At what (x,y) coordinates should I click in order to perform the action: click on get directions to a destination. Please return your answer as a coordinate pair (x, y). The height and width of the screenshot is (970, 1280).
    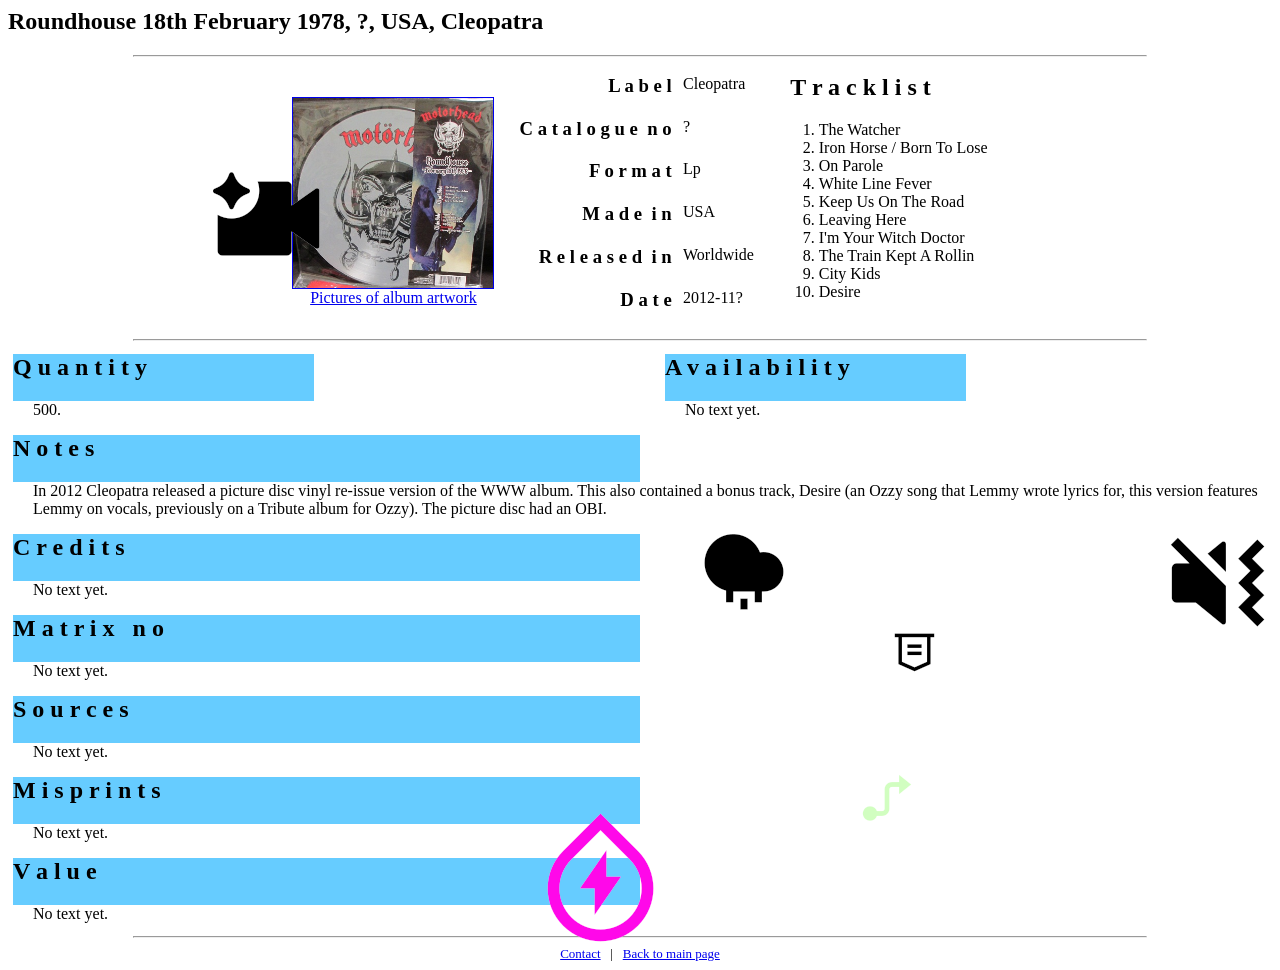
    Looking at the image, I should click on (887, 799).